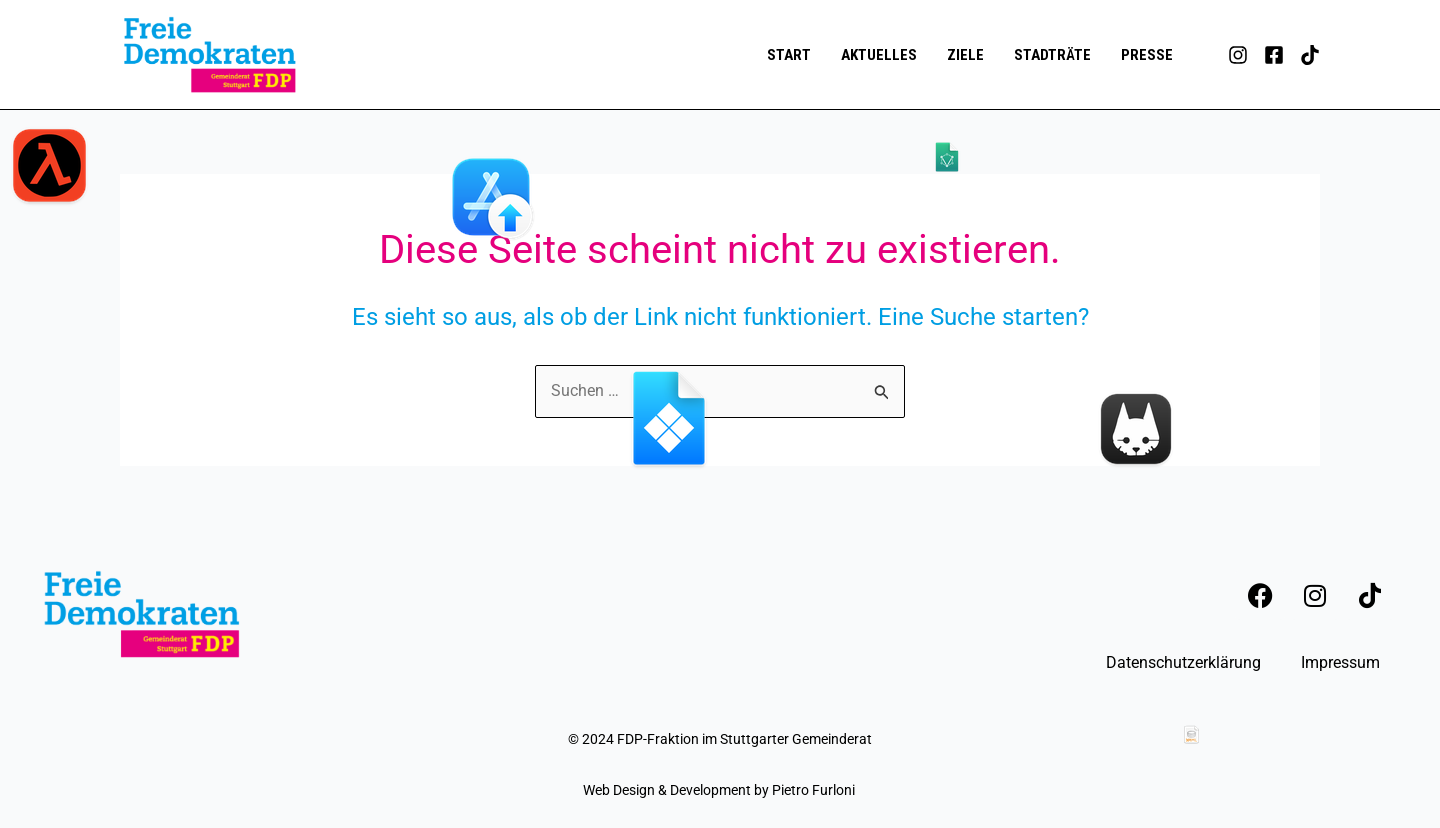 This screenshot has height=828, width=1440. I want to click on a yaml configuration file, so click(1191, 734).